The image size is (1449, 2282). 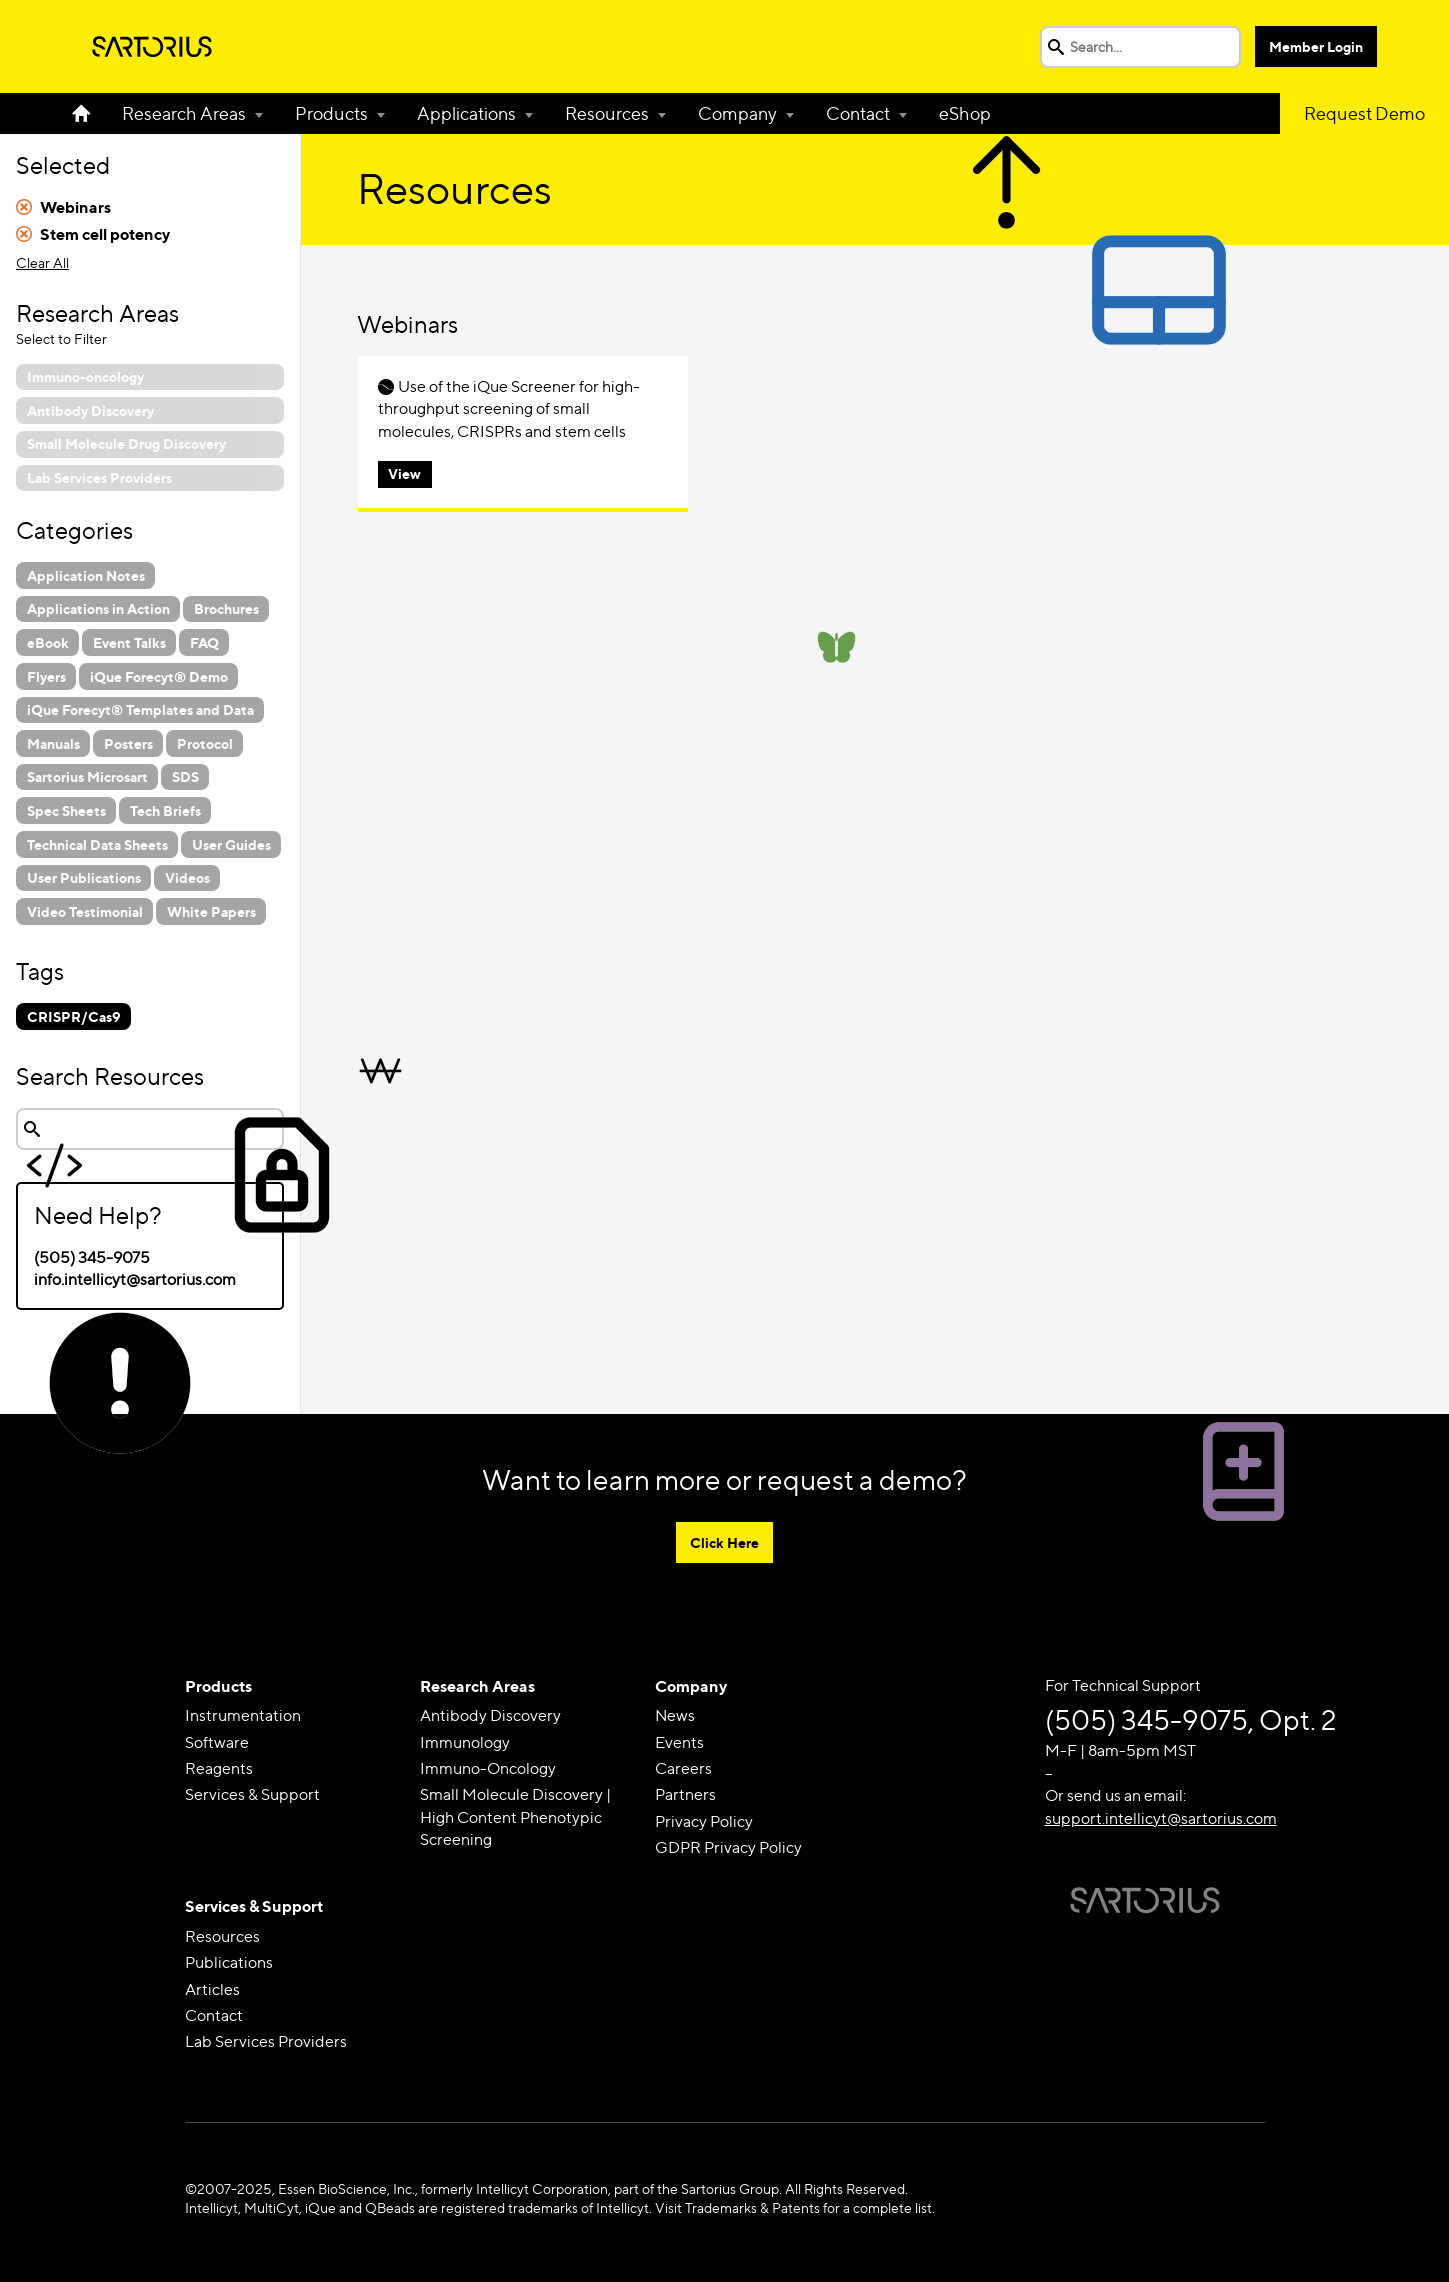 I want to click on view or edit source code, so click(x=54, y=1165).